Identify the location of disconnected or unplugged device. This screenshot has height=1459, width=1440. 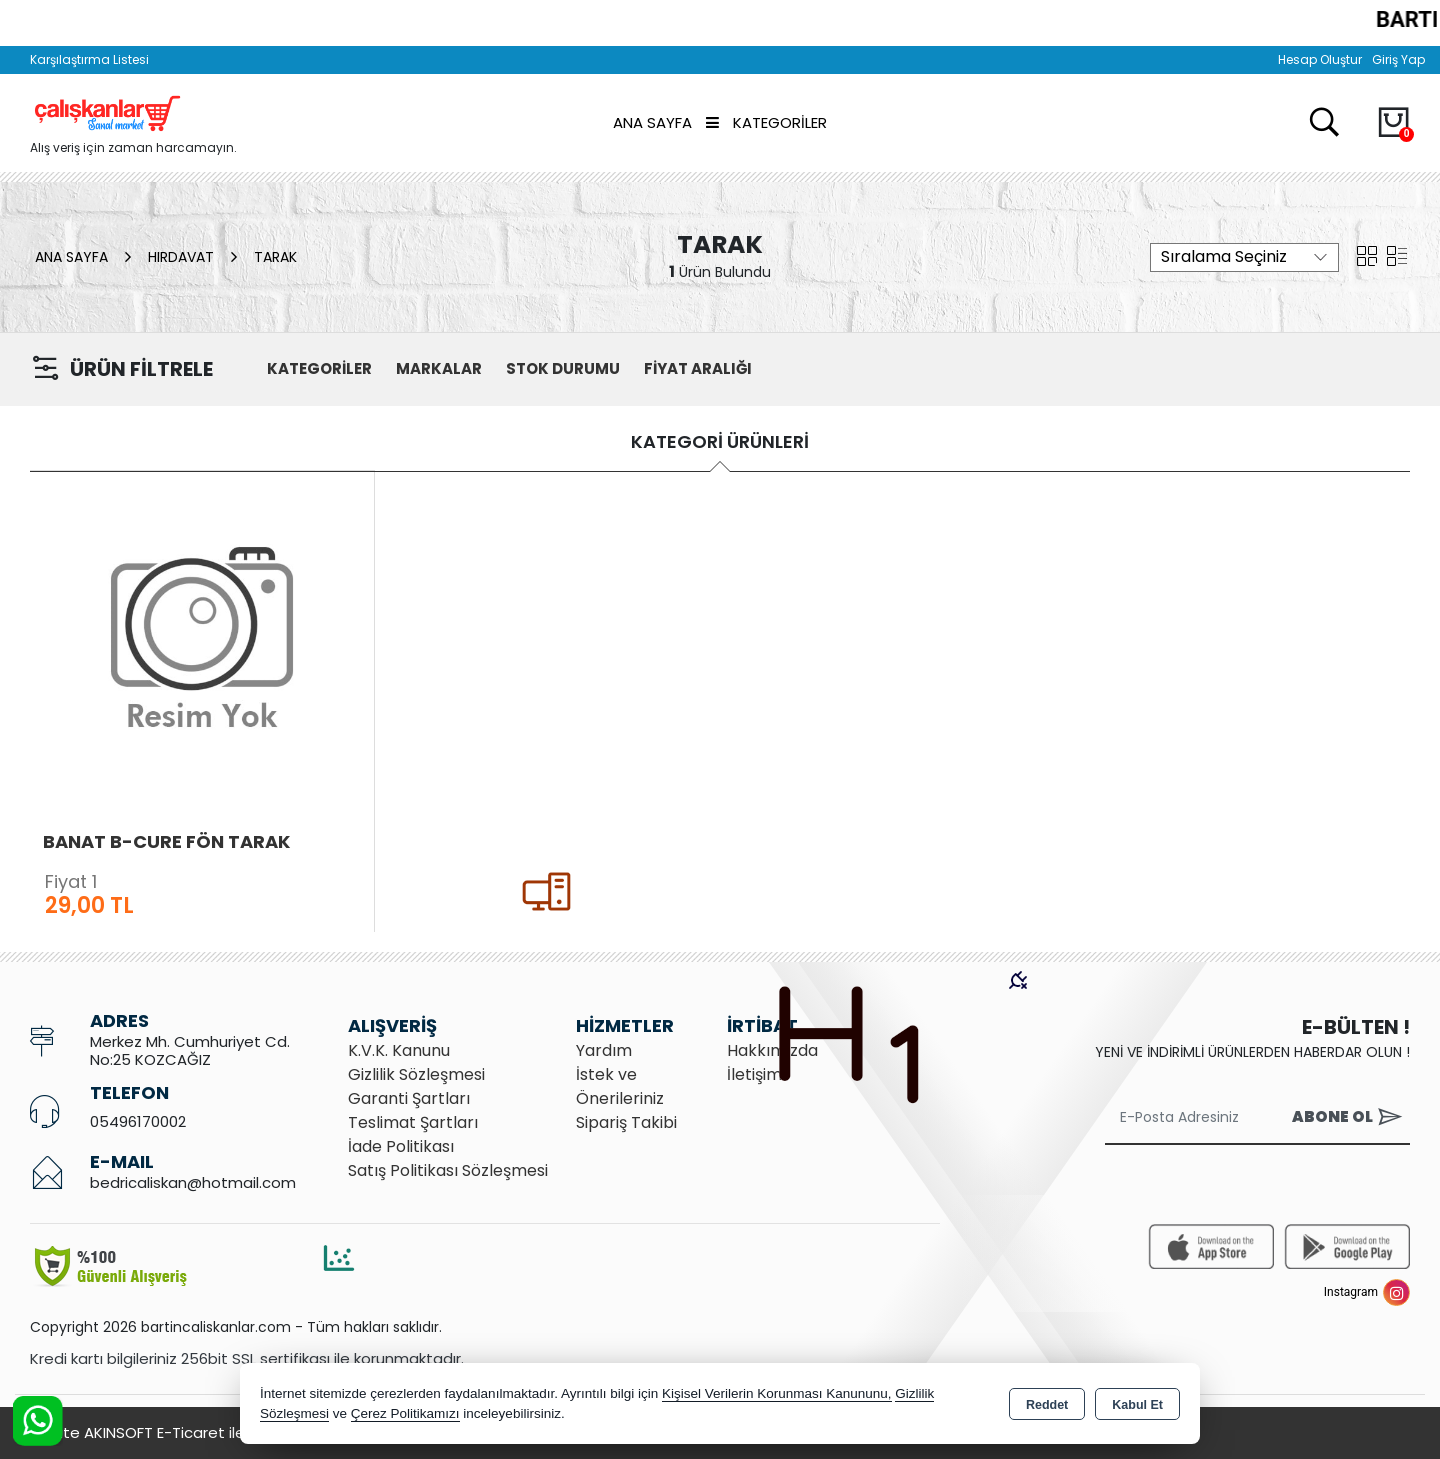
(1018, 980).